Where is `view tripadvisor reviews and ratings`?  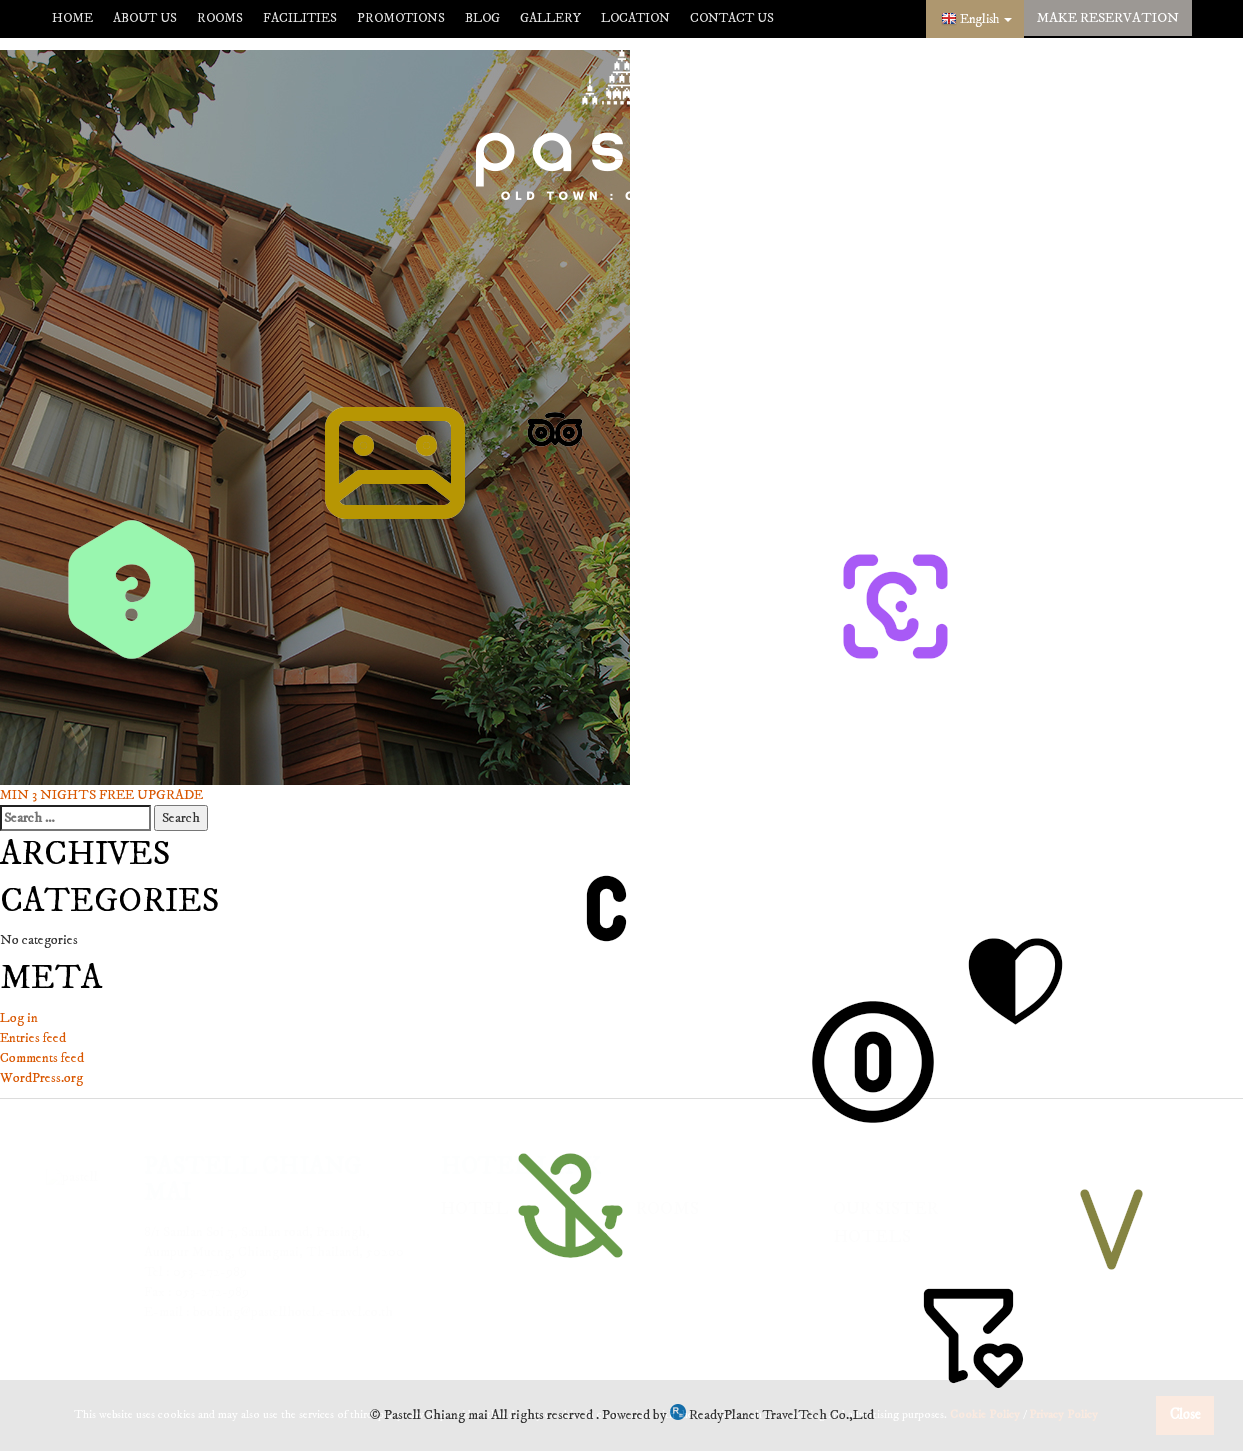
view tripadvisor reviews and ratings is located at coordinates (555, 429).